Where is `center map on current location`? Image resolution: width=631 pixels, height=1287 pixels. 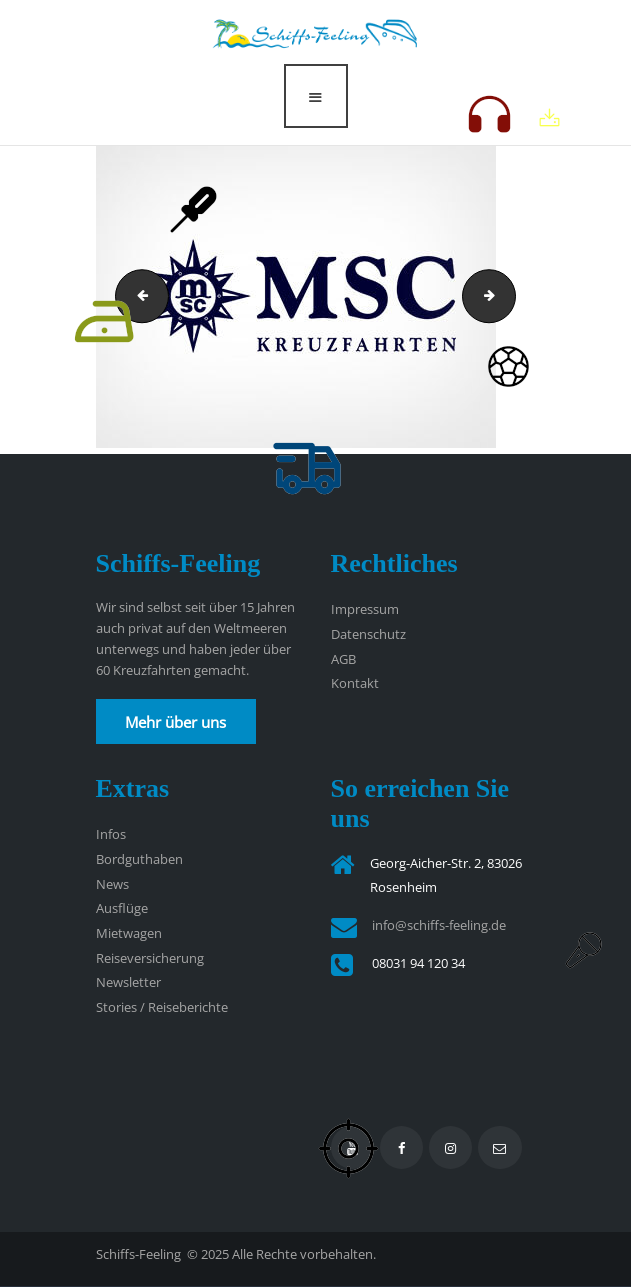 center map on current location is located at coordinates (348, 1148).